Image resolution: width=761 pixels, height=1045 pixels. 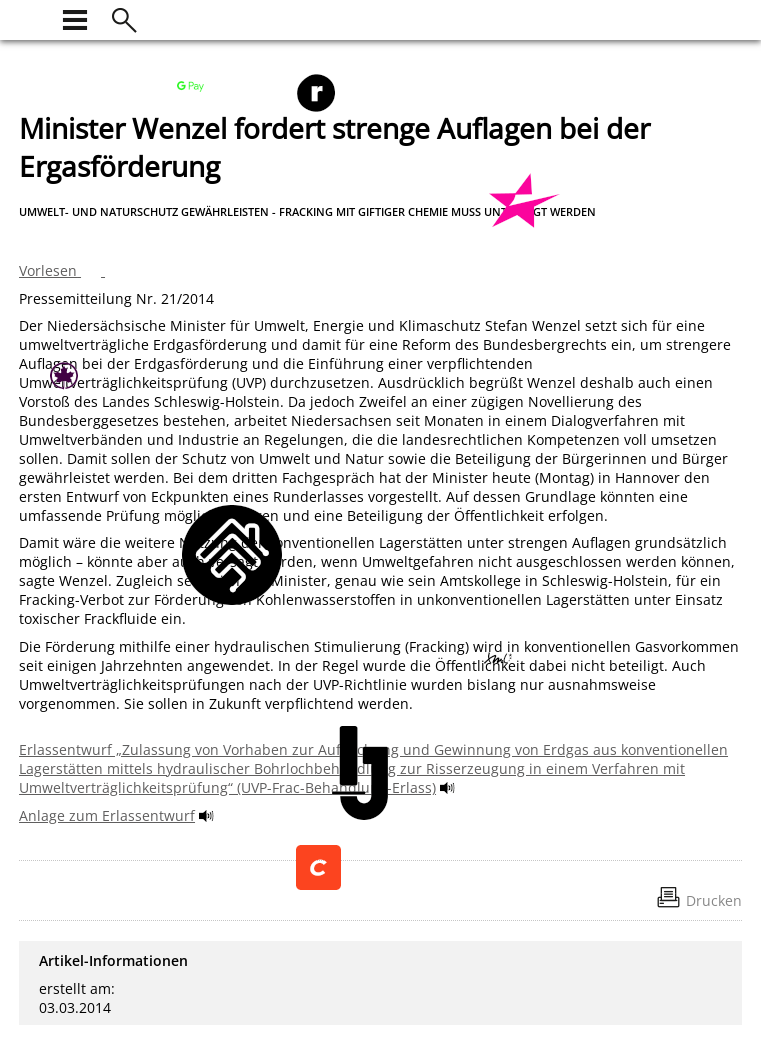 I want to click on open homebridge app settings, so click(x=232, y=555).